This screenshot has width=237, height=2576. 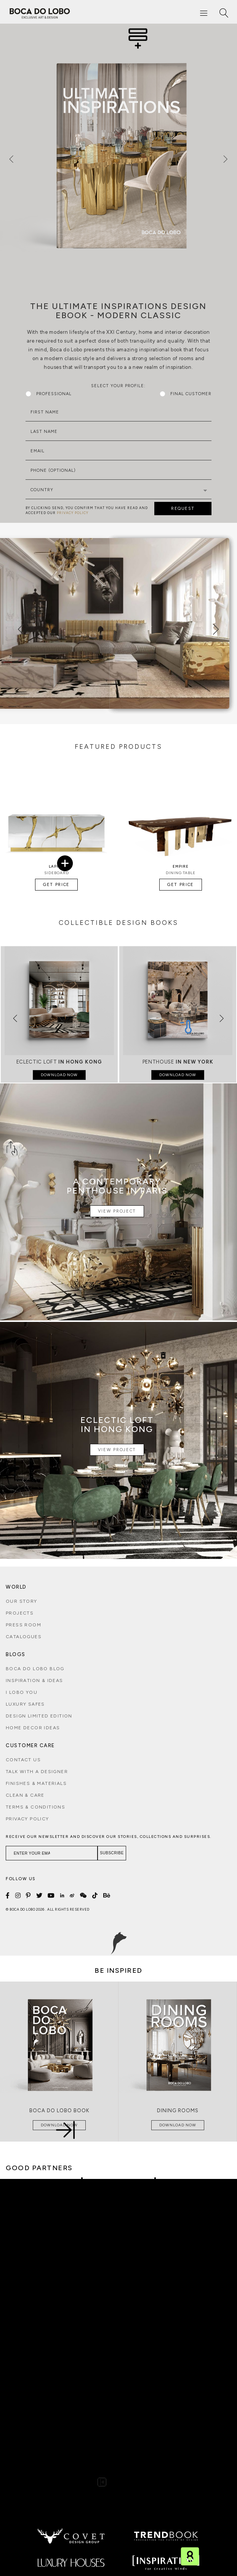 I want to click on deposit or add funds to your account, so click(x=11, y=1148).